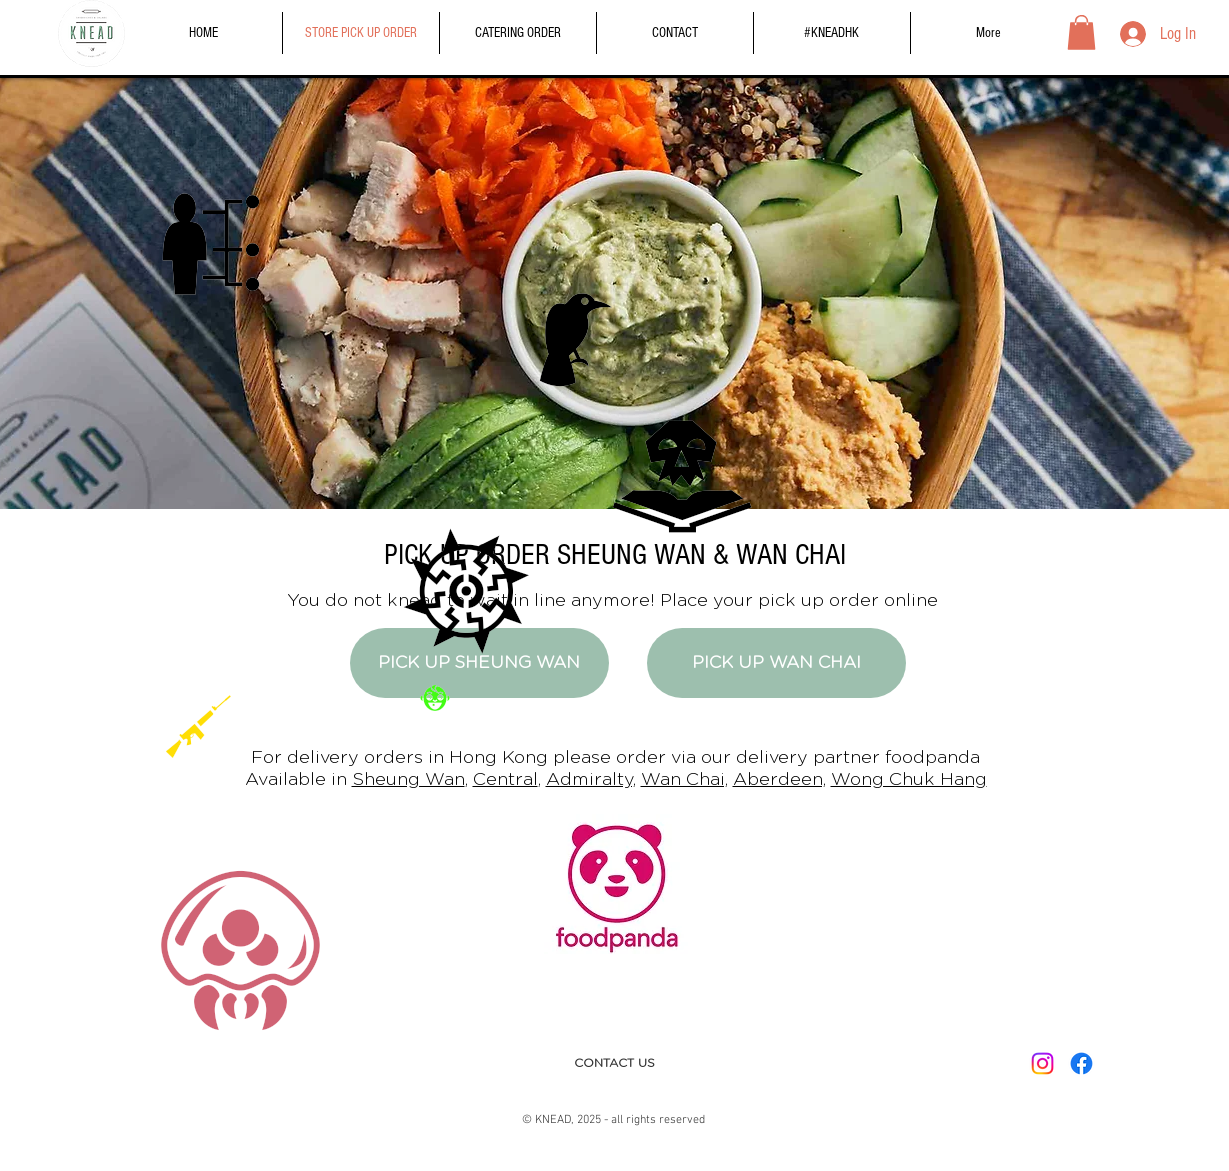 Image resolution: width=1229 pixels, height=1171 pixels. I want to click on view character skills or abilities, so click(213, 243).